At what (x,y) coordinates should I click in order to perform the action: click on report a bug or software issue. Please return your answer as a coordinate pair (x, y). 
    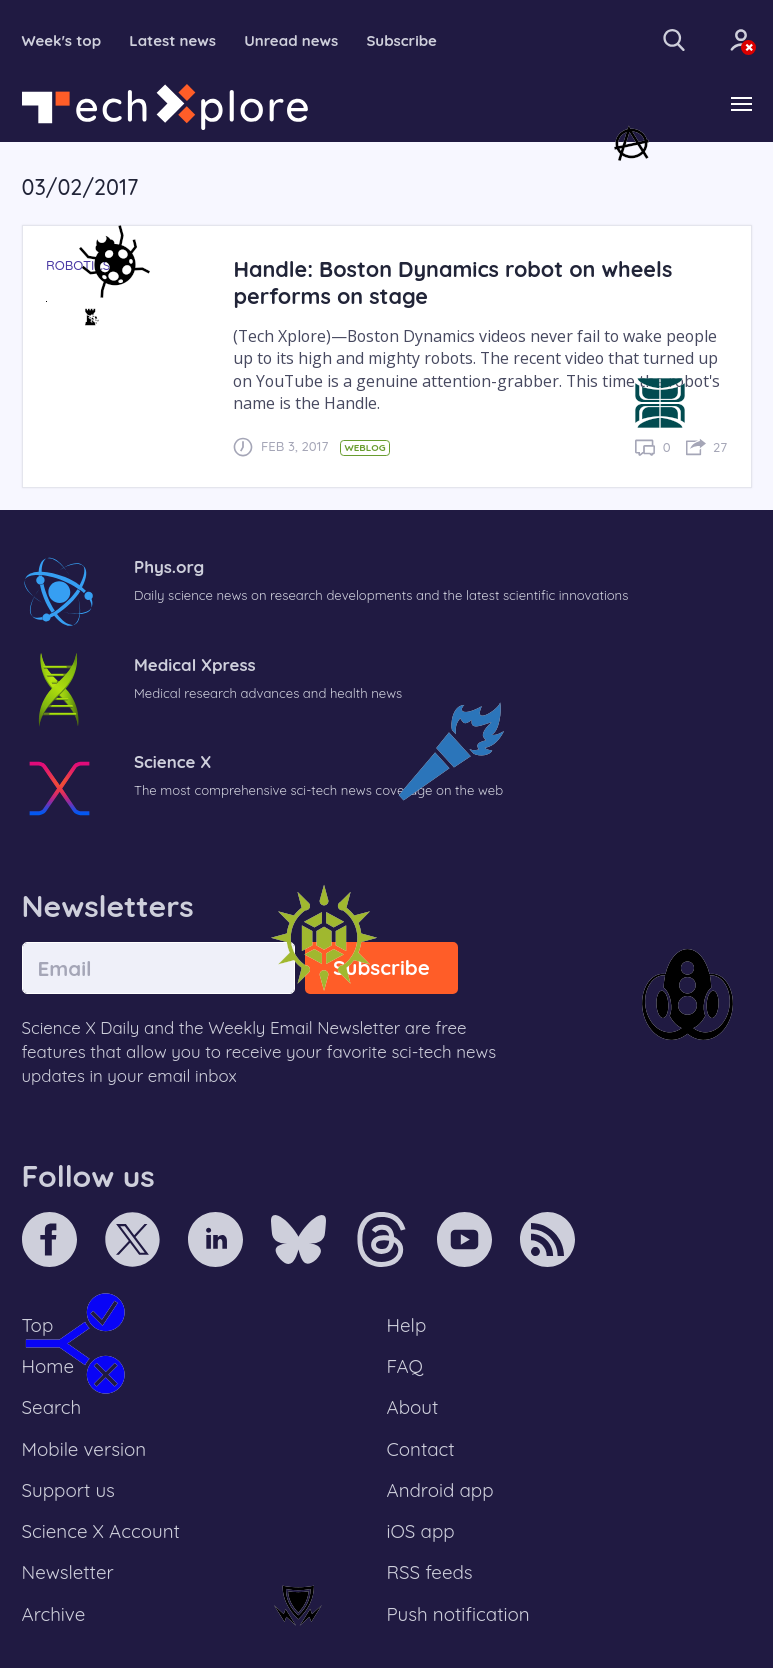
    Looking at the image, I should click on (114, 261).